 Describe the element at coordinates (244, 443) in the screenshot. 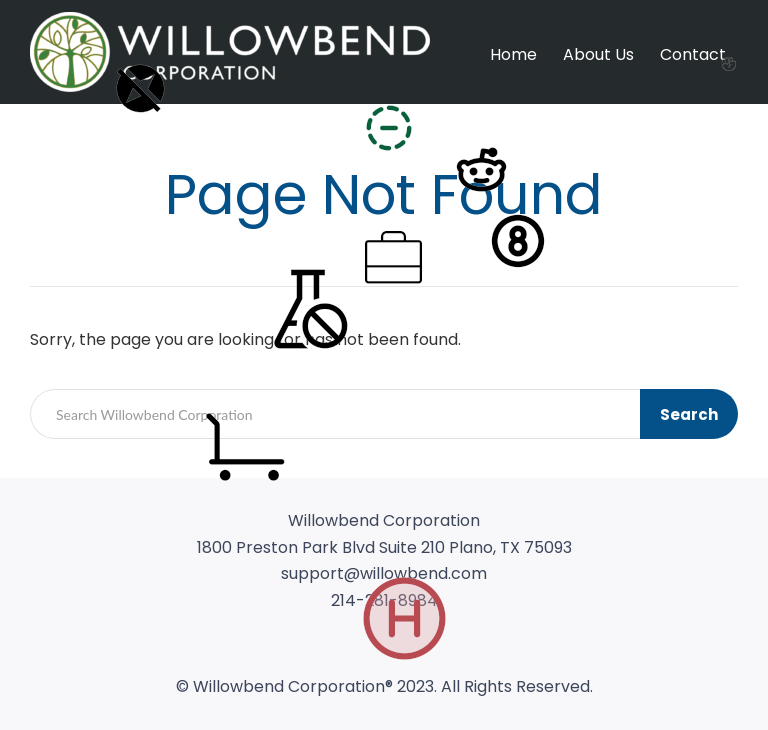

I see `view shopping cart` at that location.